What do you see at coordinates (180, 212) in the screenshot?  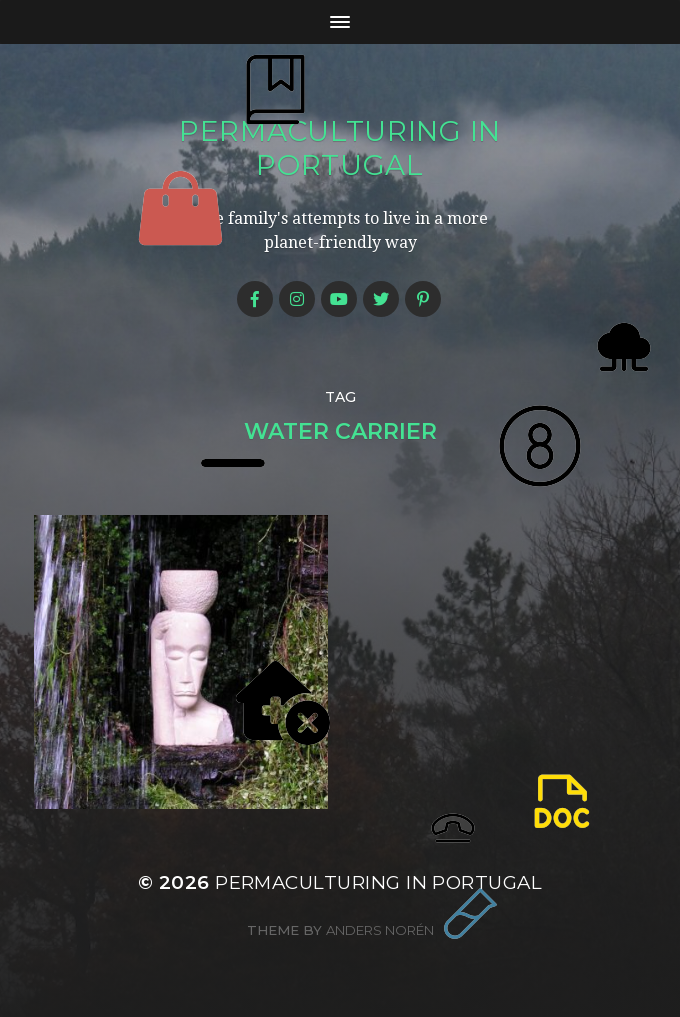 I see `view your shopping bag` at bounding box center [180, 212].